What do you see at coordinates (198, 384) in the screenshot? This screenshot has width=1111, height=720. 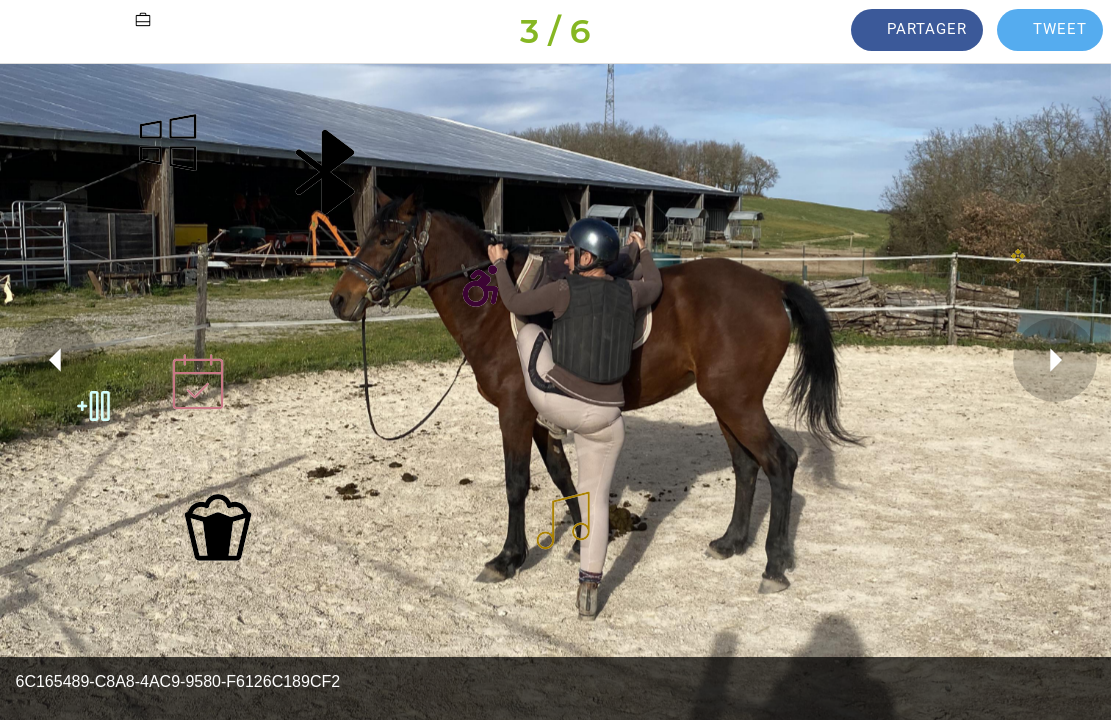 I see `confirm or schedule an event` at bounding box center [198, 384].